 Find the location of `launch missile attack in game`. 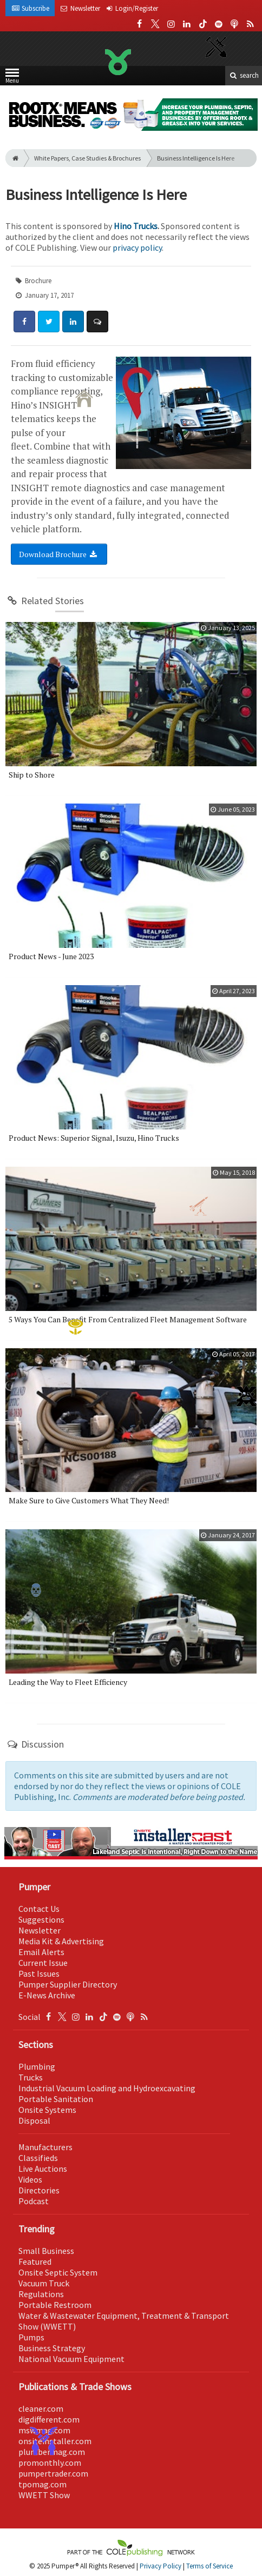

launch missile attack in game is located at coordinates (199, 1206).